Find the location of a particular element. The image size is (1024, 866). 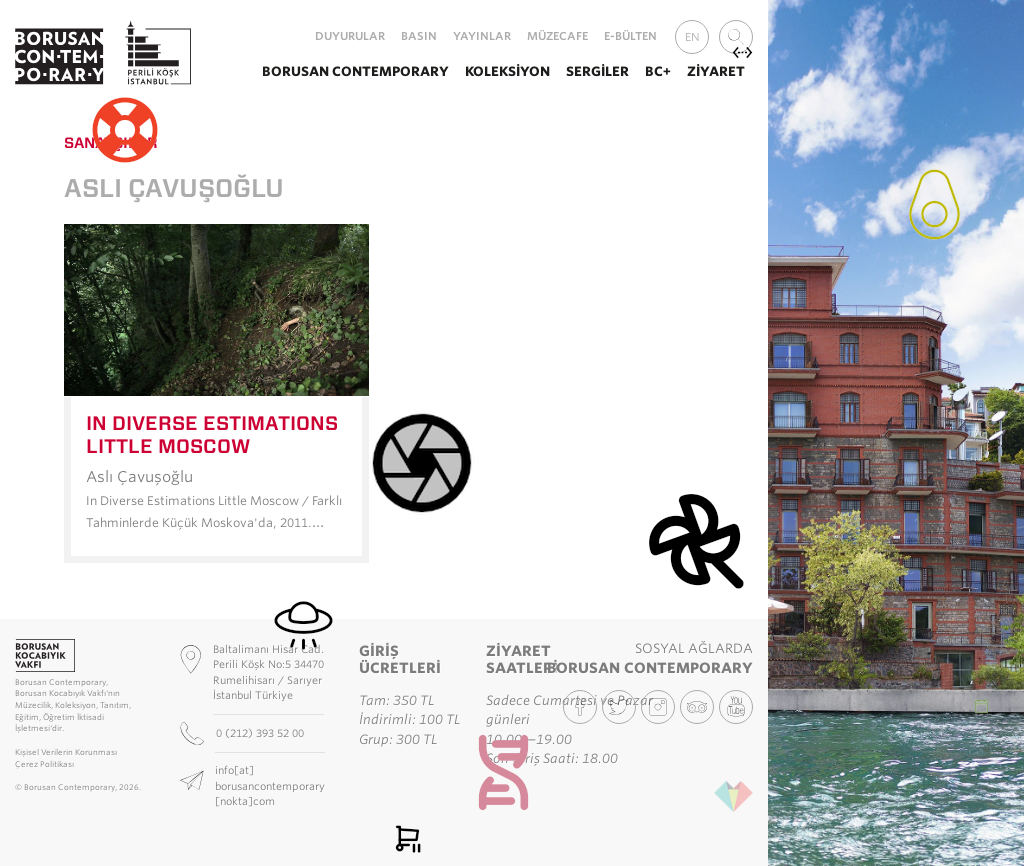

view or open calendar is located at coordinates (981, 706).